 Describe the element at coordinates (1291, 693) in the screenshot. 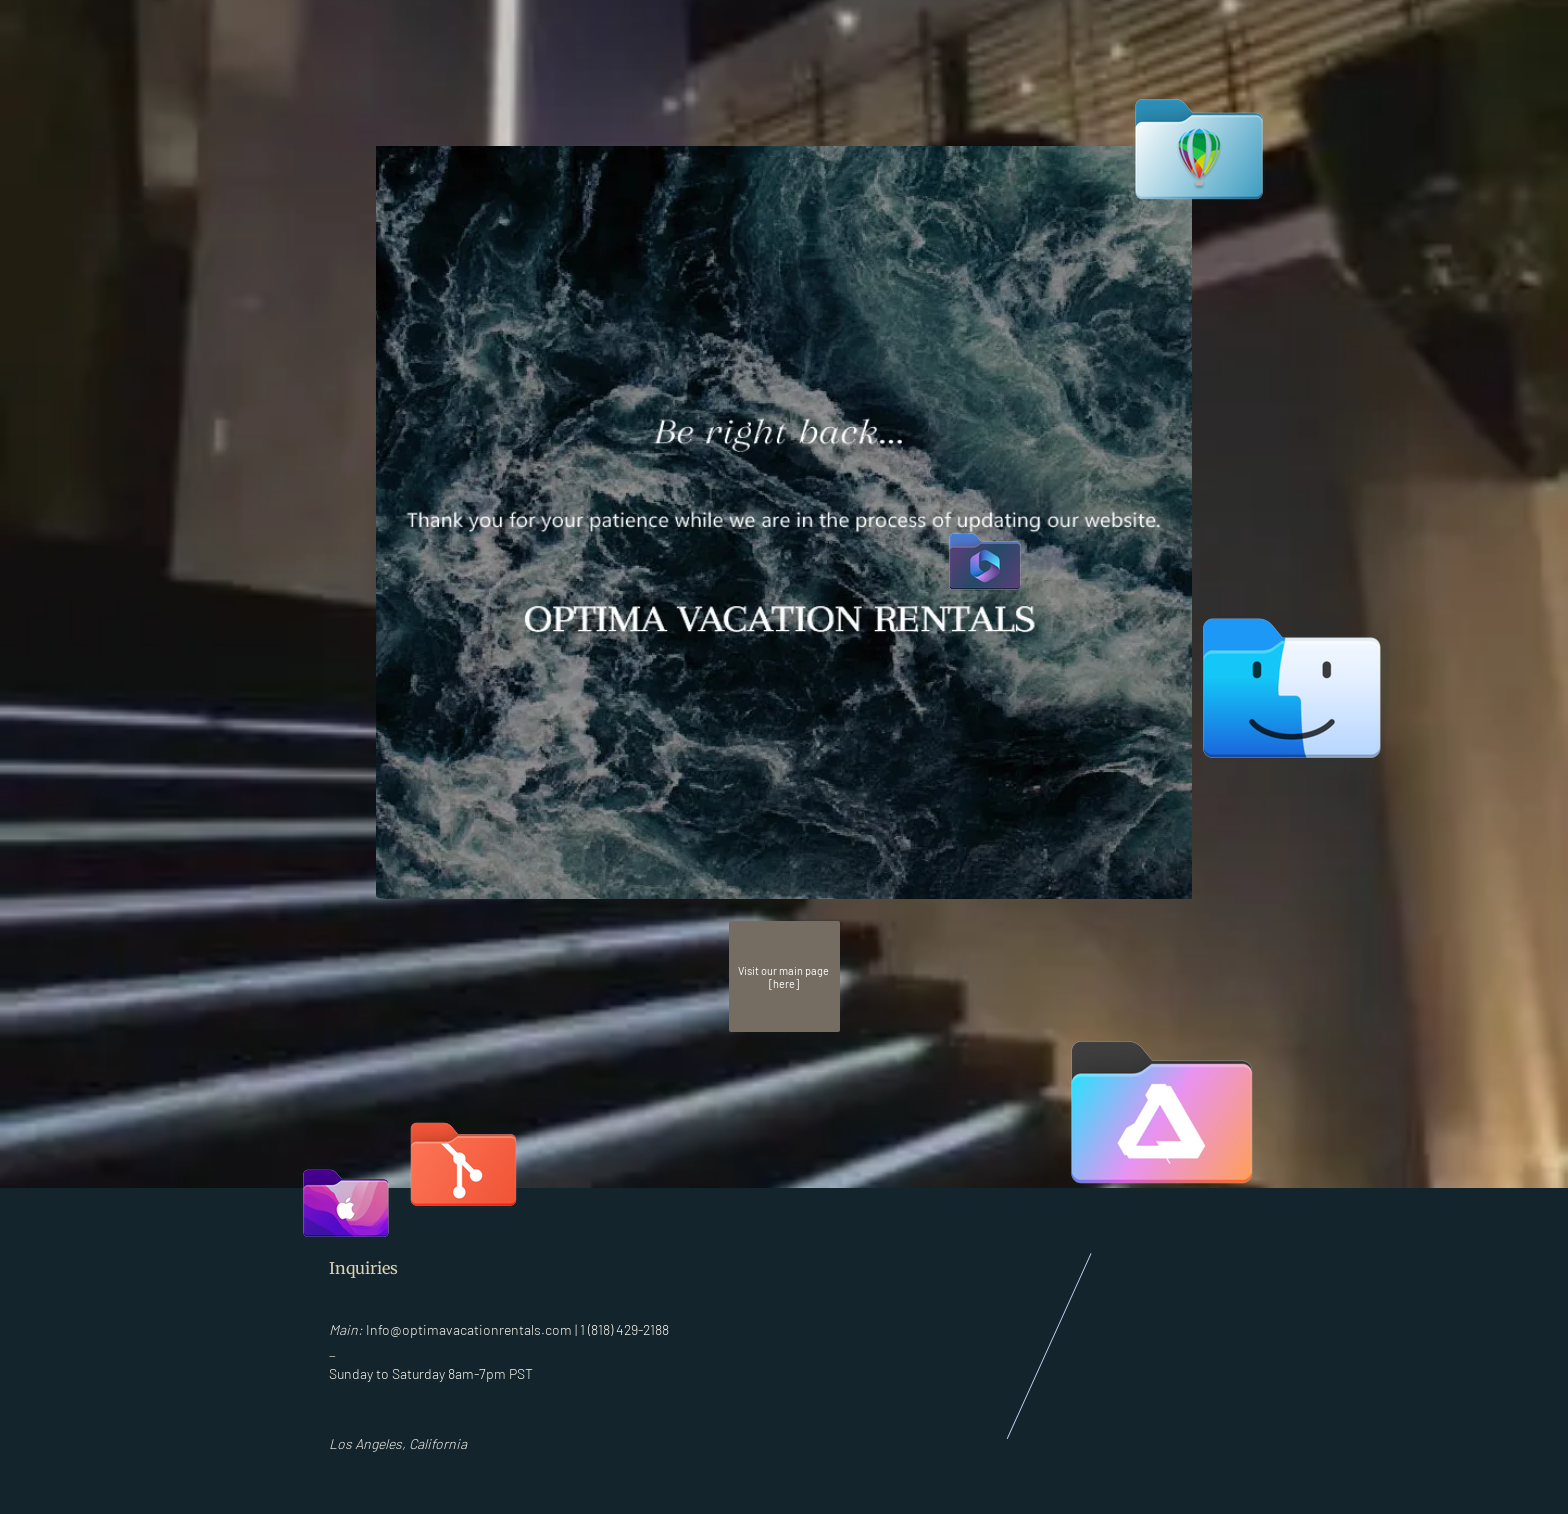

I see `open finder to browse files and folders` at that location.